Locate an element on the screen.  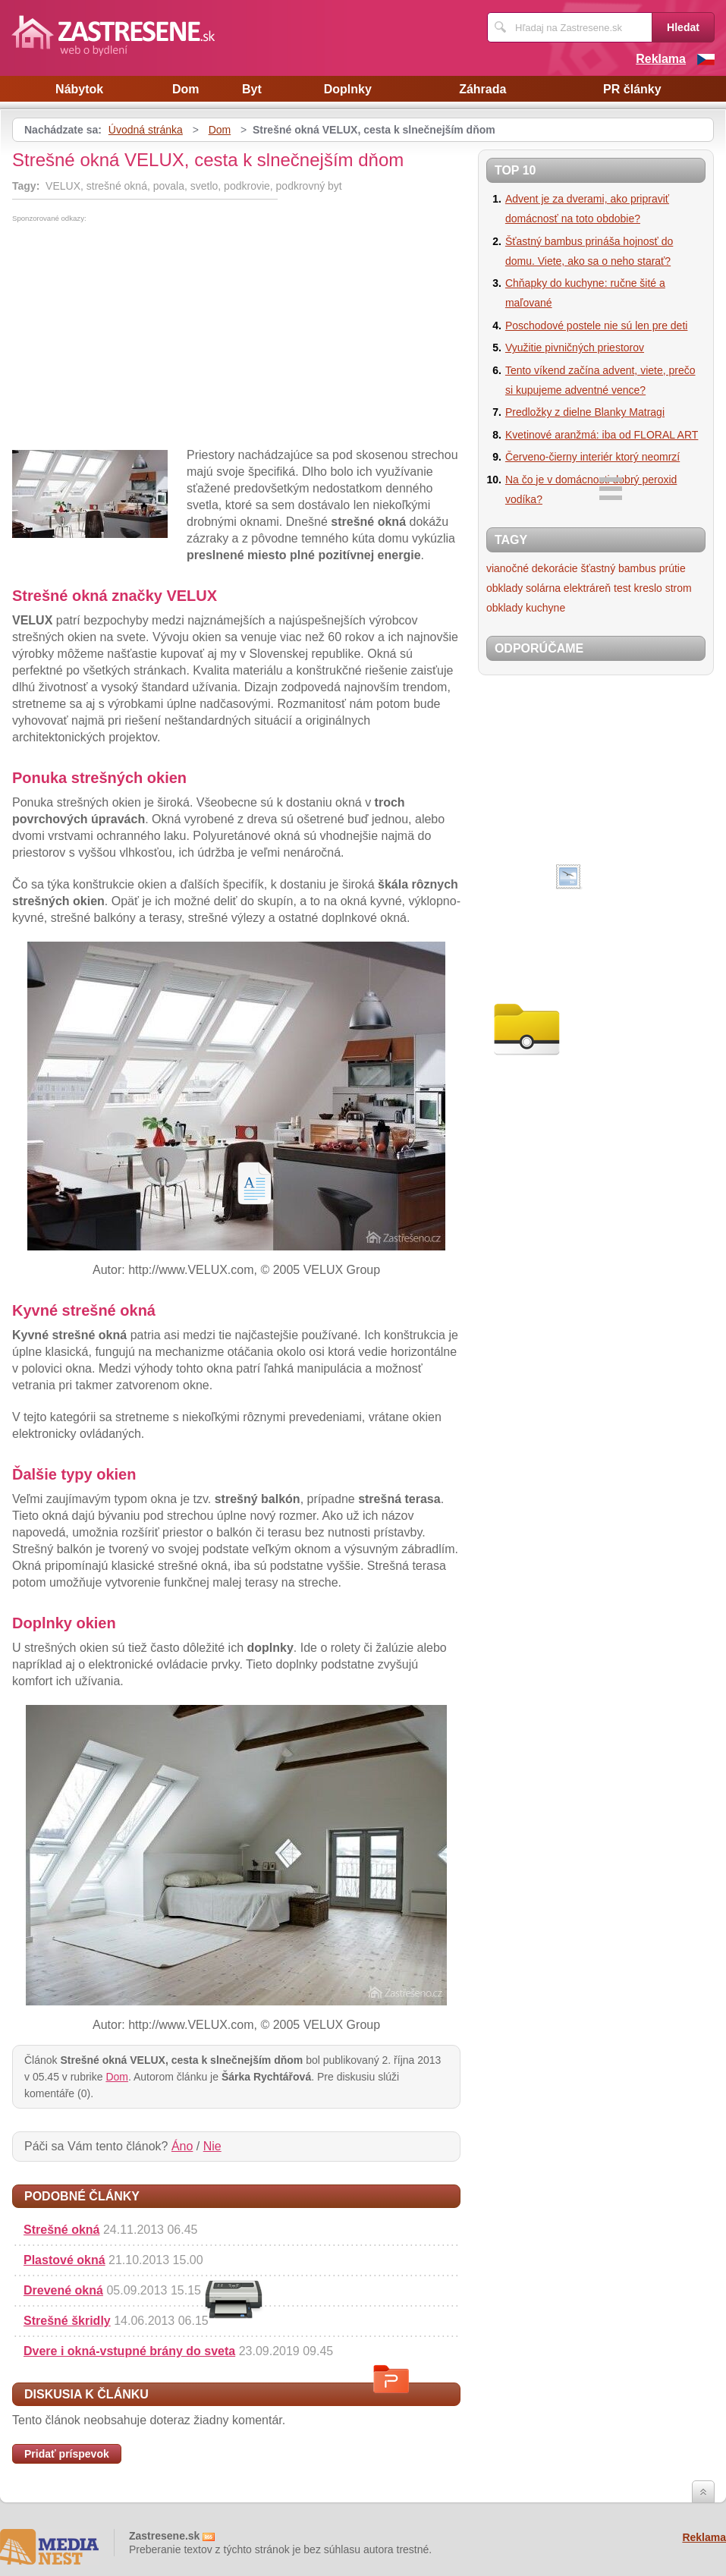
send an email message is located at coordinates (568, 877).